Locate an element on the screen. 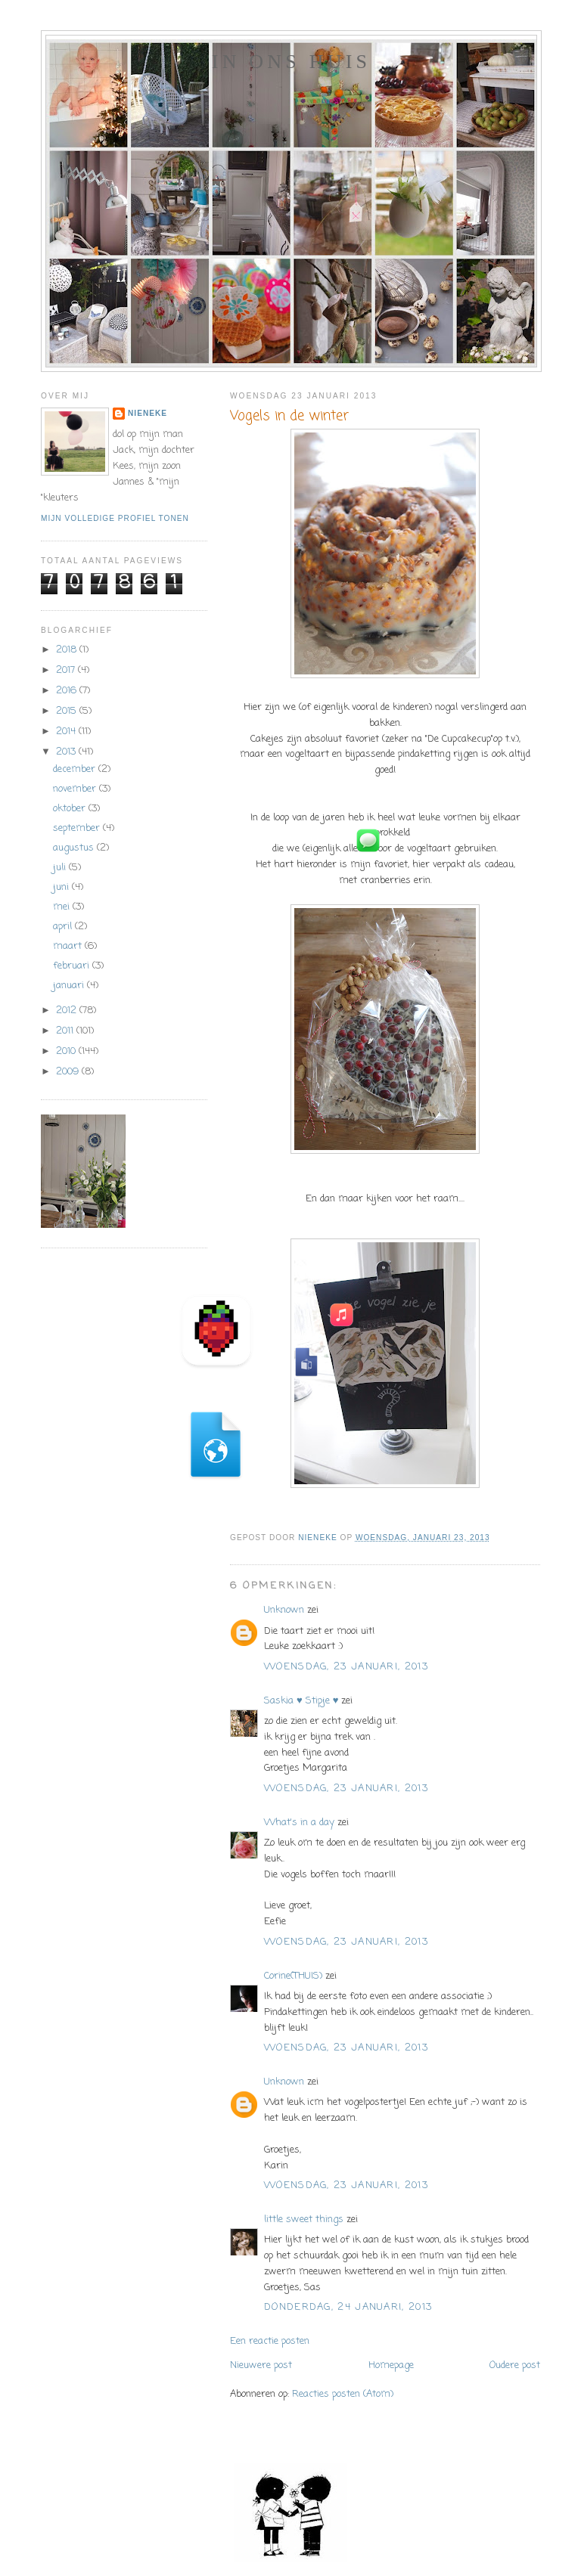  a DWG file containing CAD or 3D drawing data is located at coordinates (306, 1362).